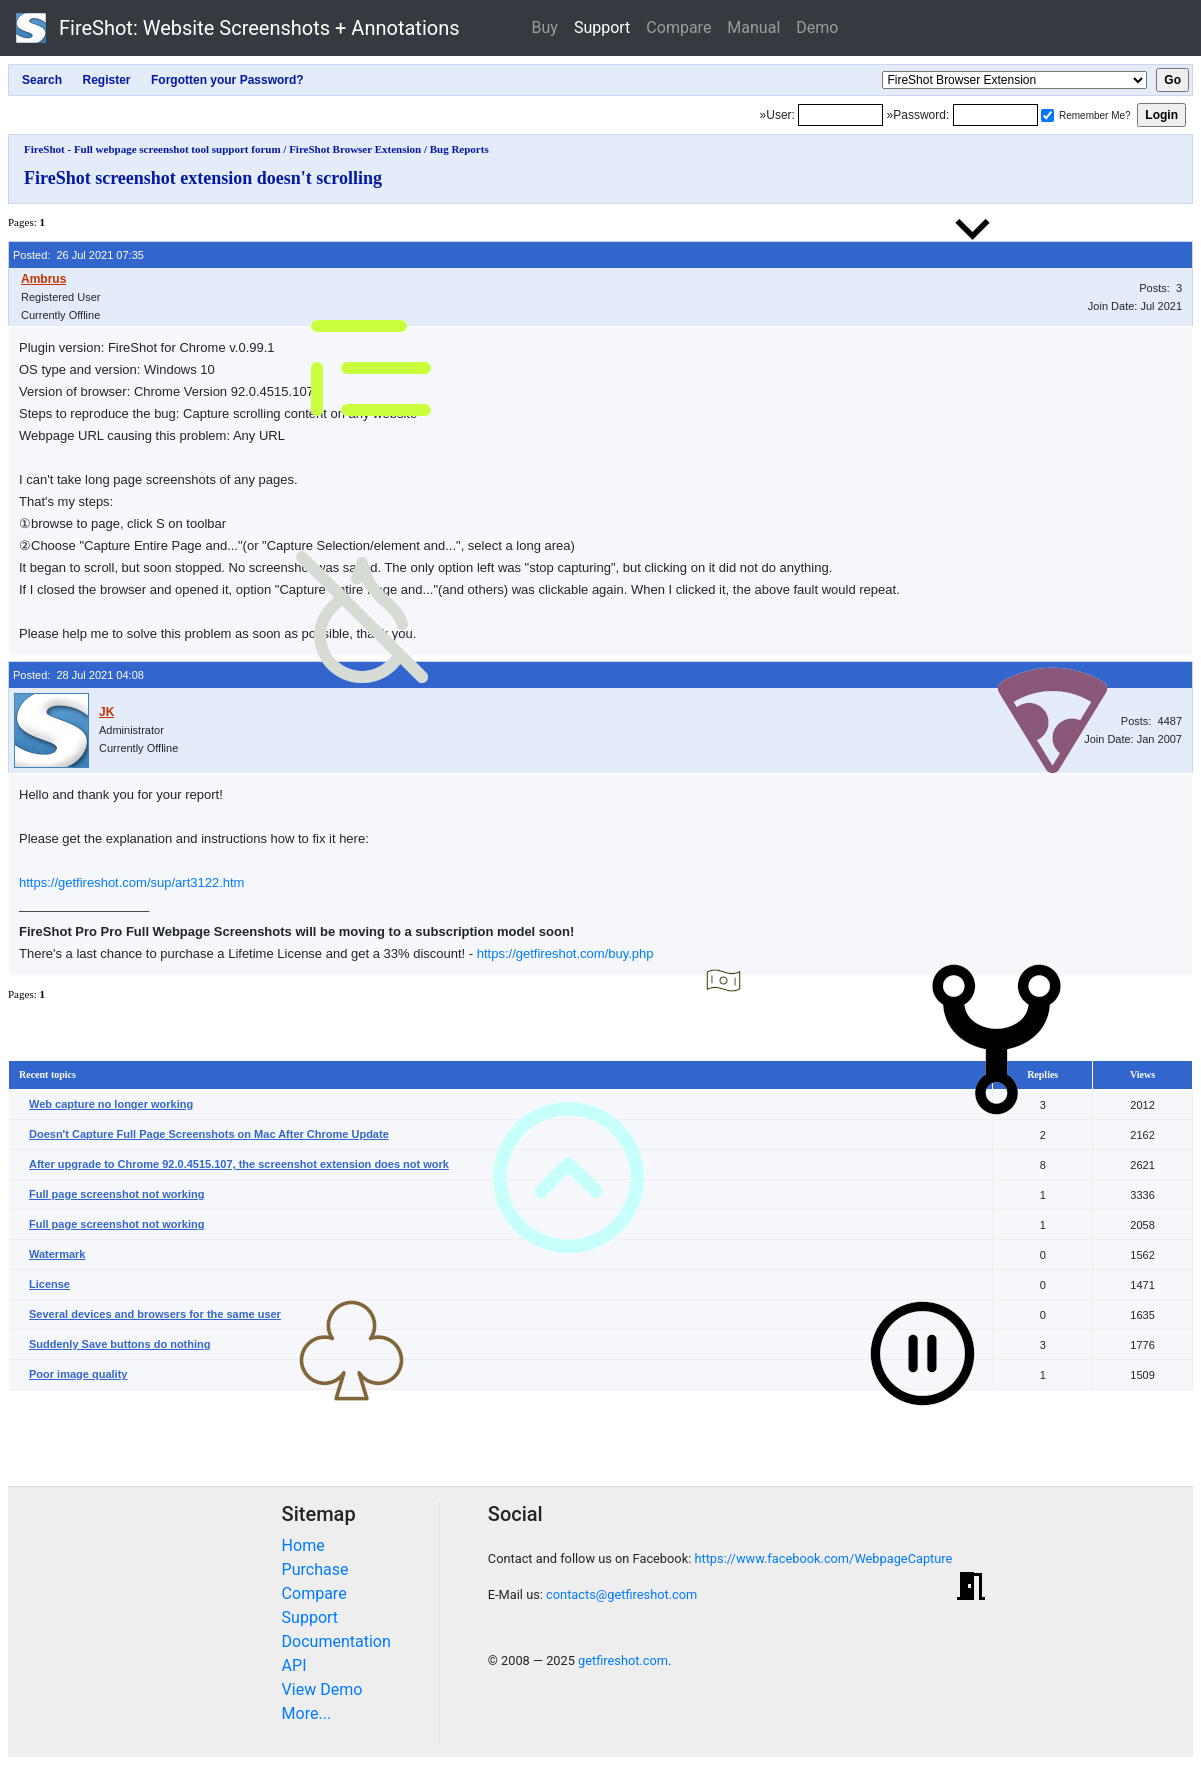 The width and height of the screenshot is (1201, 1765). Describe the element at coordinates (723, 980) in the screenshot. I see `view payment or transaction details` at that location.